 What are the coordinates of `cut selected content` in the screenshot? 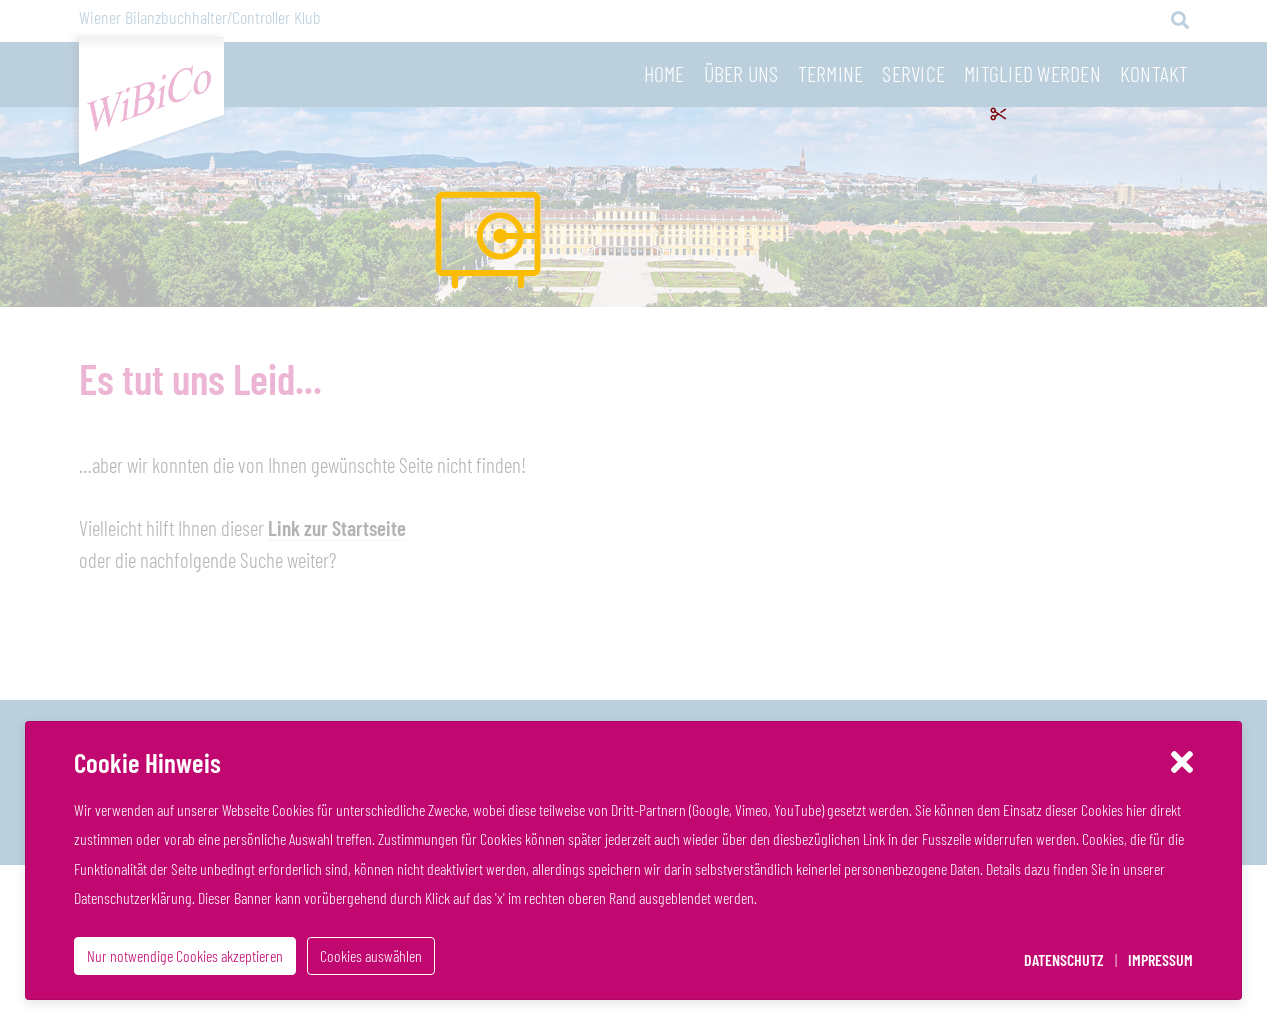 It's located at (998, 114).